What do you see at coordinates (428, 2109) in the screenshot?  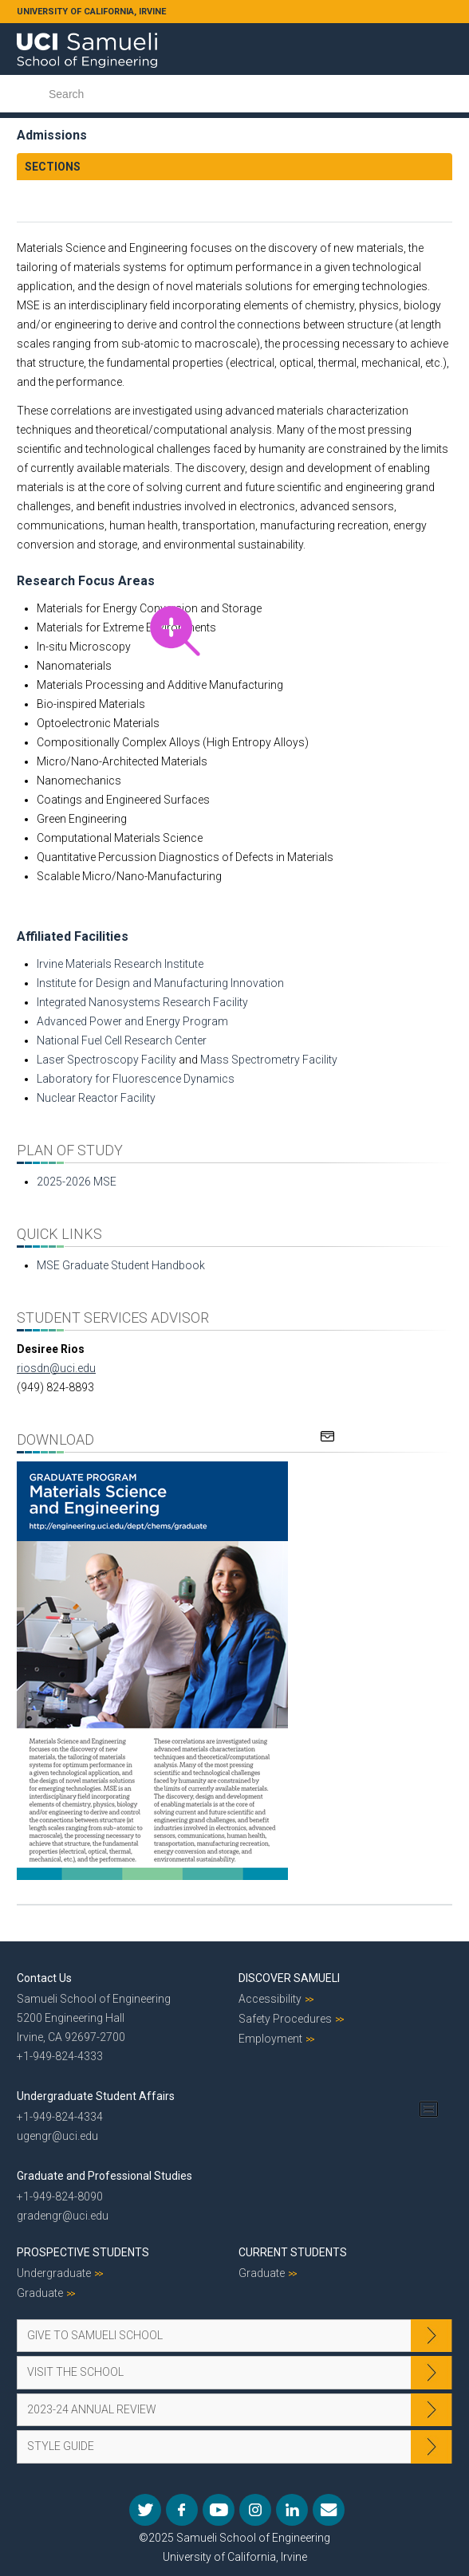 I see `view article or document` at bounding box center [428, 2109].